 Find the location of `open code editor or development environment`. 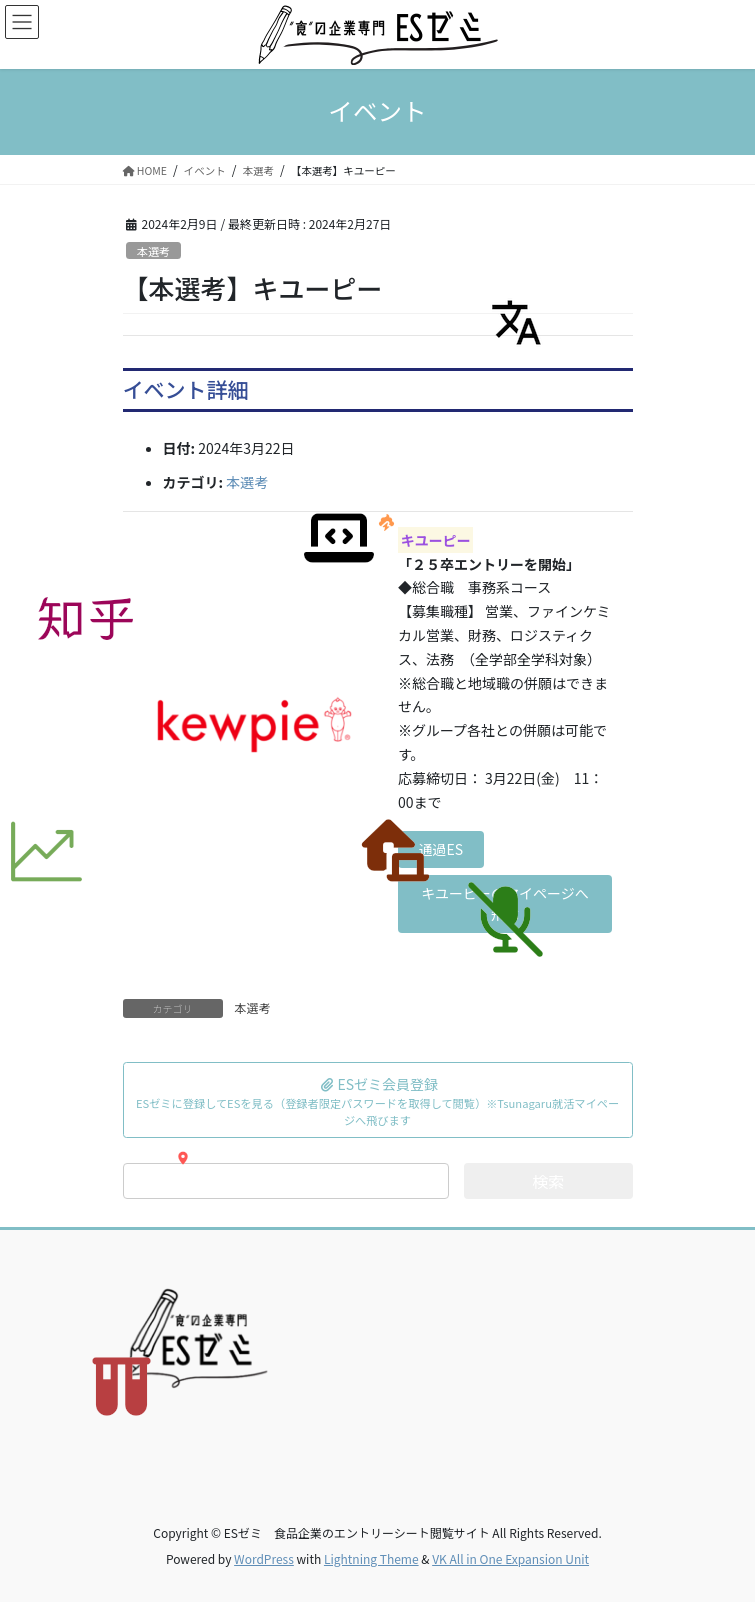

open code editor or development environment is located at coordinates (339, 538).